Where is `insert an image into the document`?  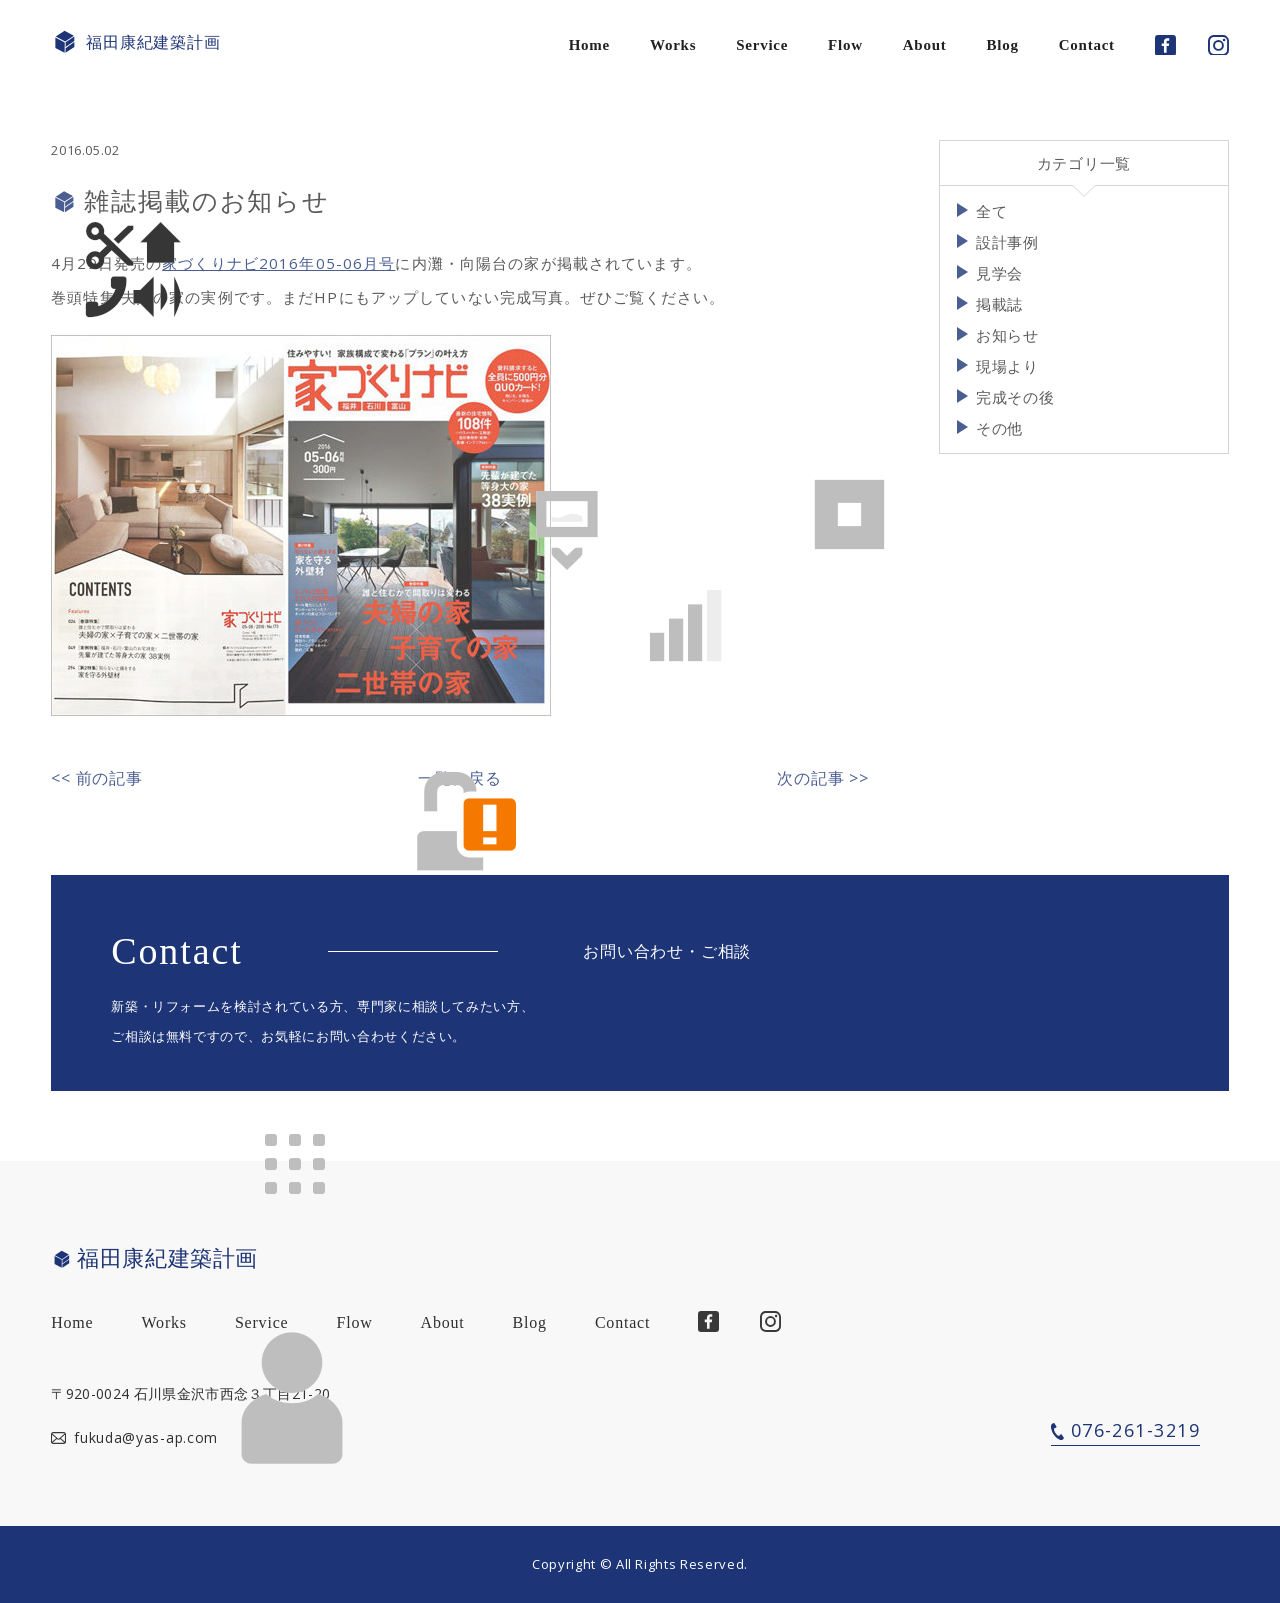 insert an image into the document is located at coordinates (567, 532).